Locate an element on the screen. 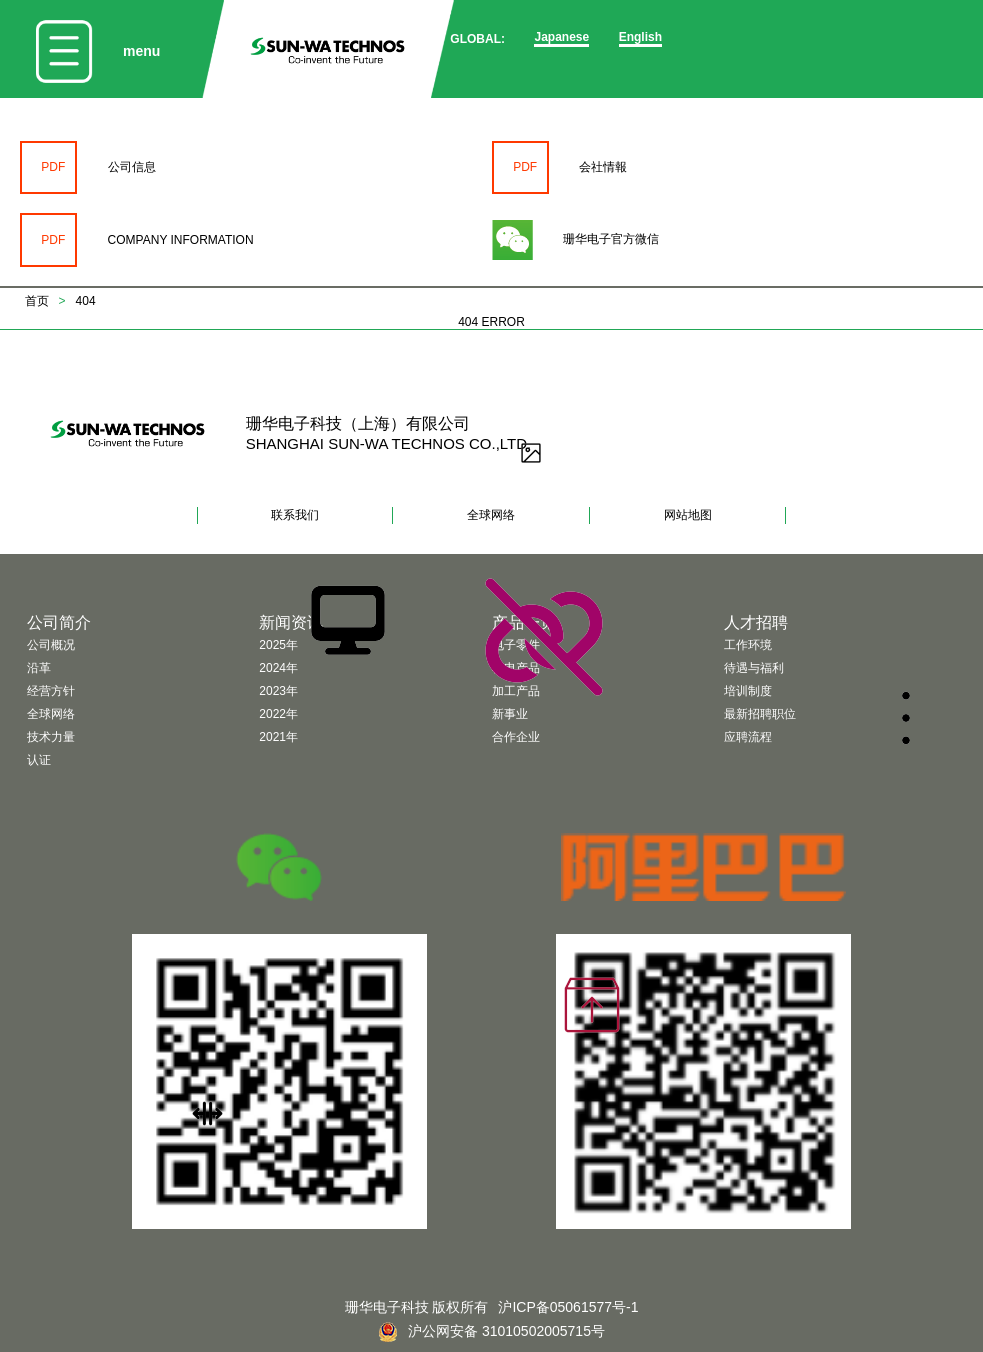 The height and width of the screenshot is (1352, 983). open more options menu is located at coordinates (906, 718).